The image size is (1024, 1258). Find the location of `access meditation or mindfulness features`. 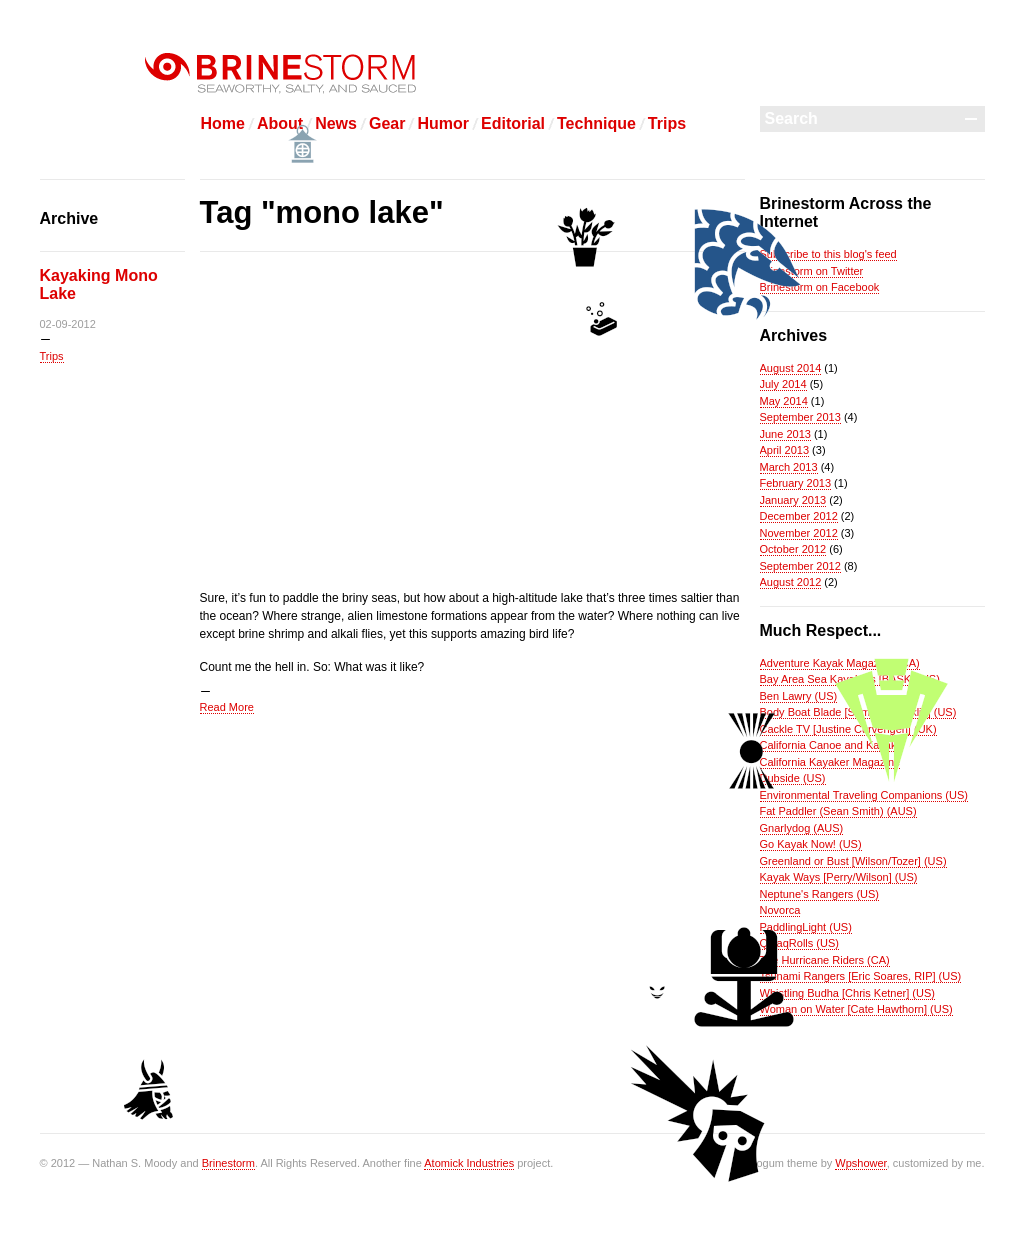

access meditation or mindfulness features is located at coordinates (744, 977).